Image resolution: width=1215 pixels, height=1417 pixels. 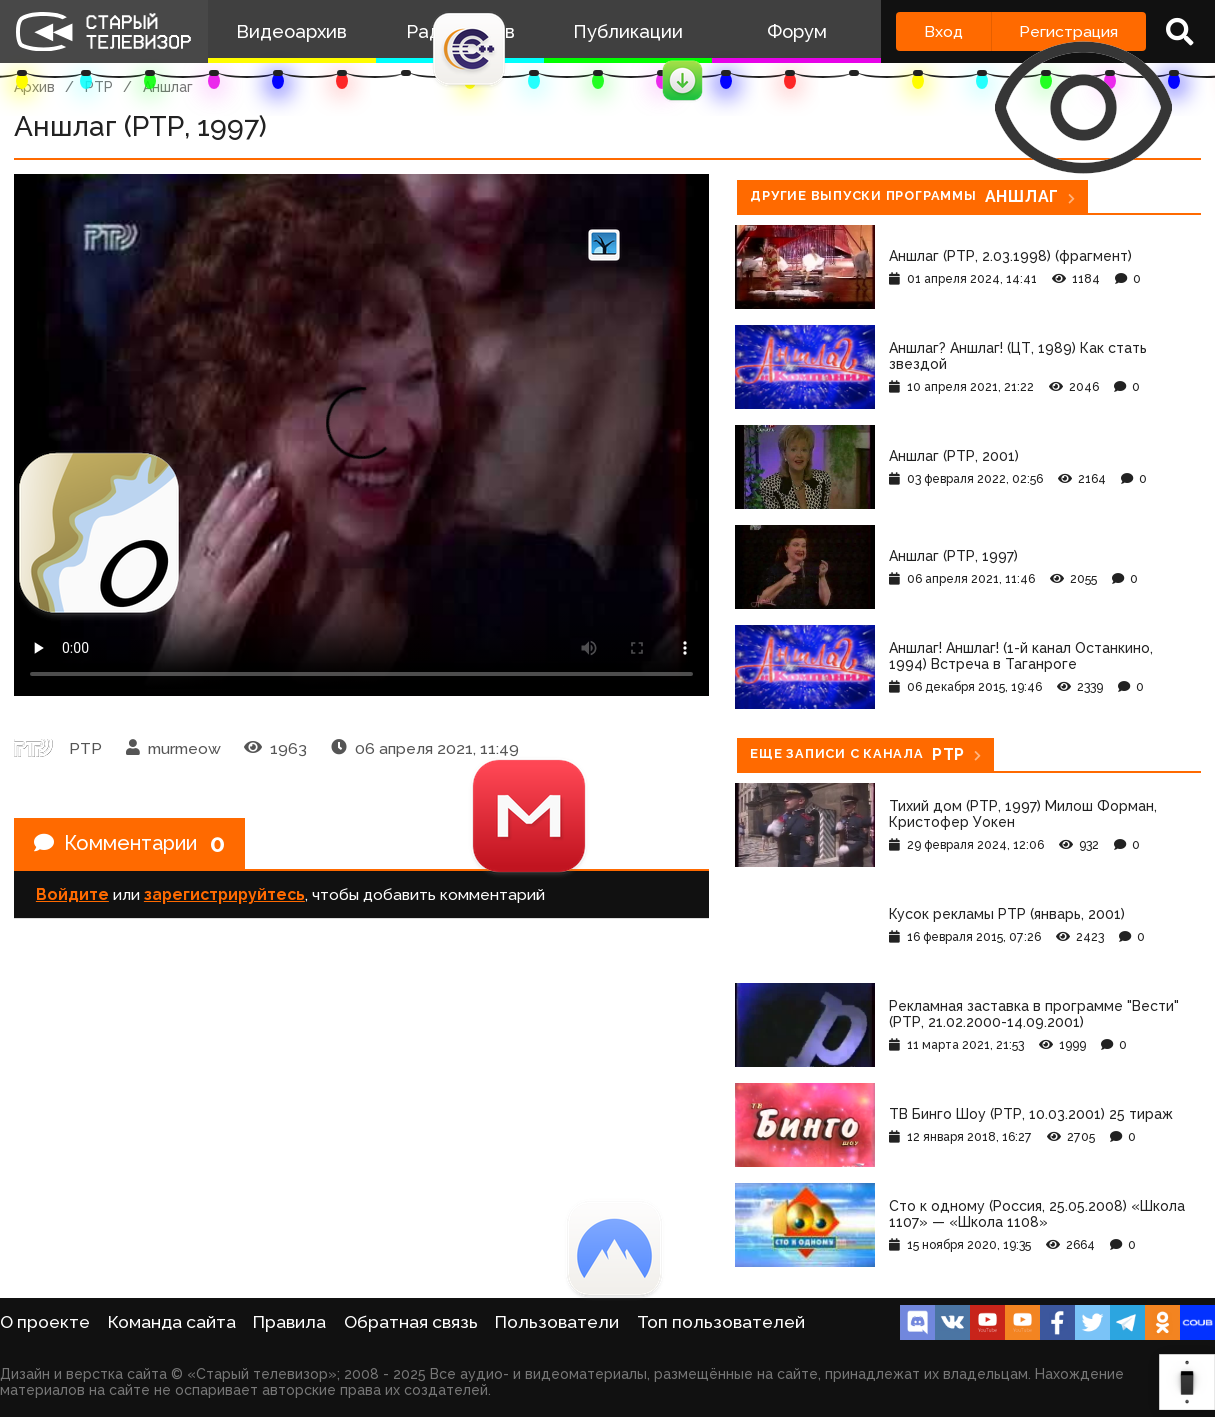 I want to click on open the MEGA cloud storage app, so click(x=529, y=816).